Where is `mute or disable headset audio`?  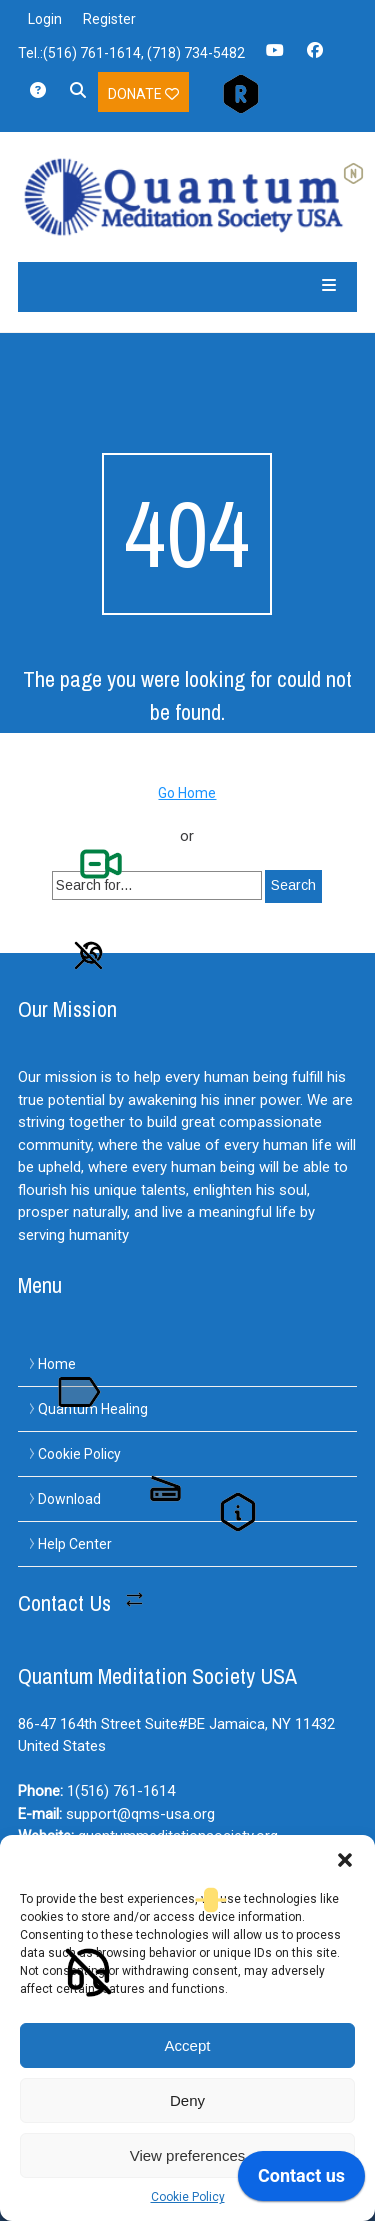 mute or disable headset audio is located at coordinates (88, 1971).